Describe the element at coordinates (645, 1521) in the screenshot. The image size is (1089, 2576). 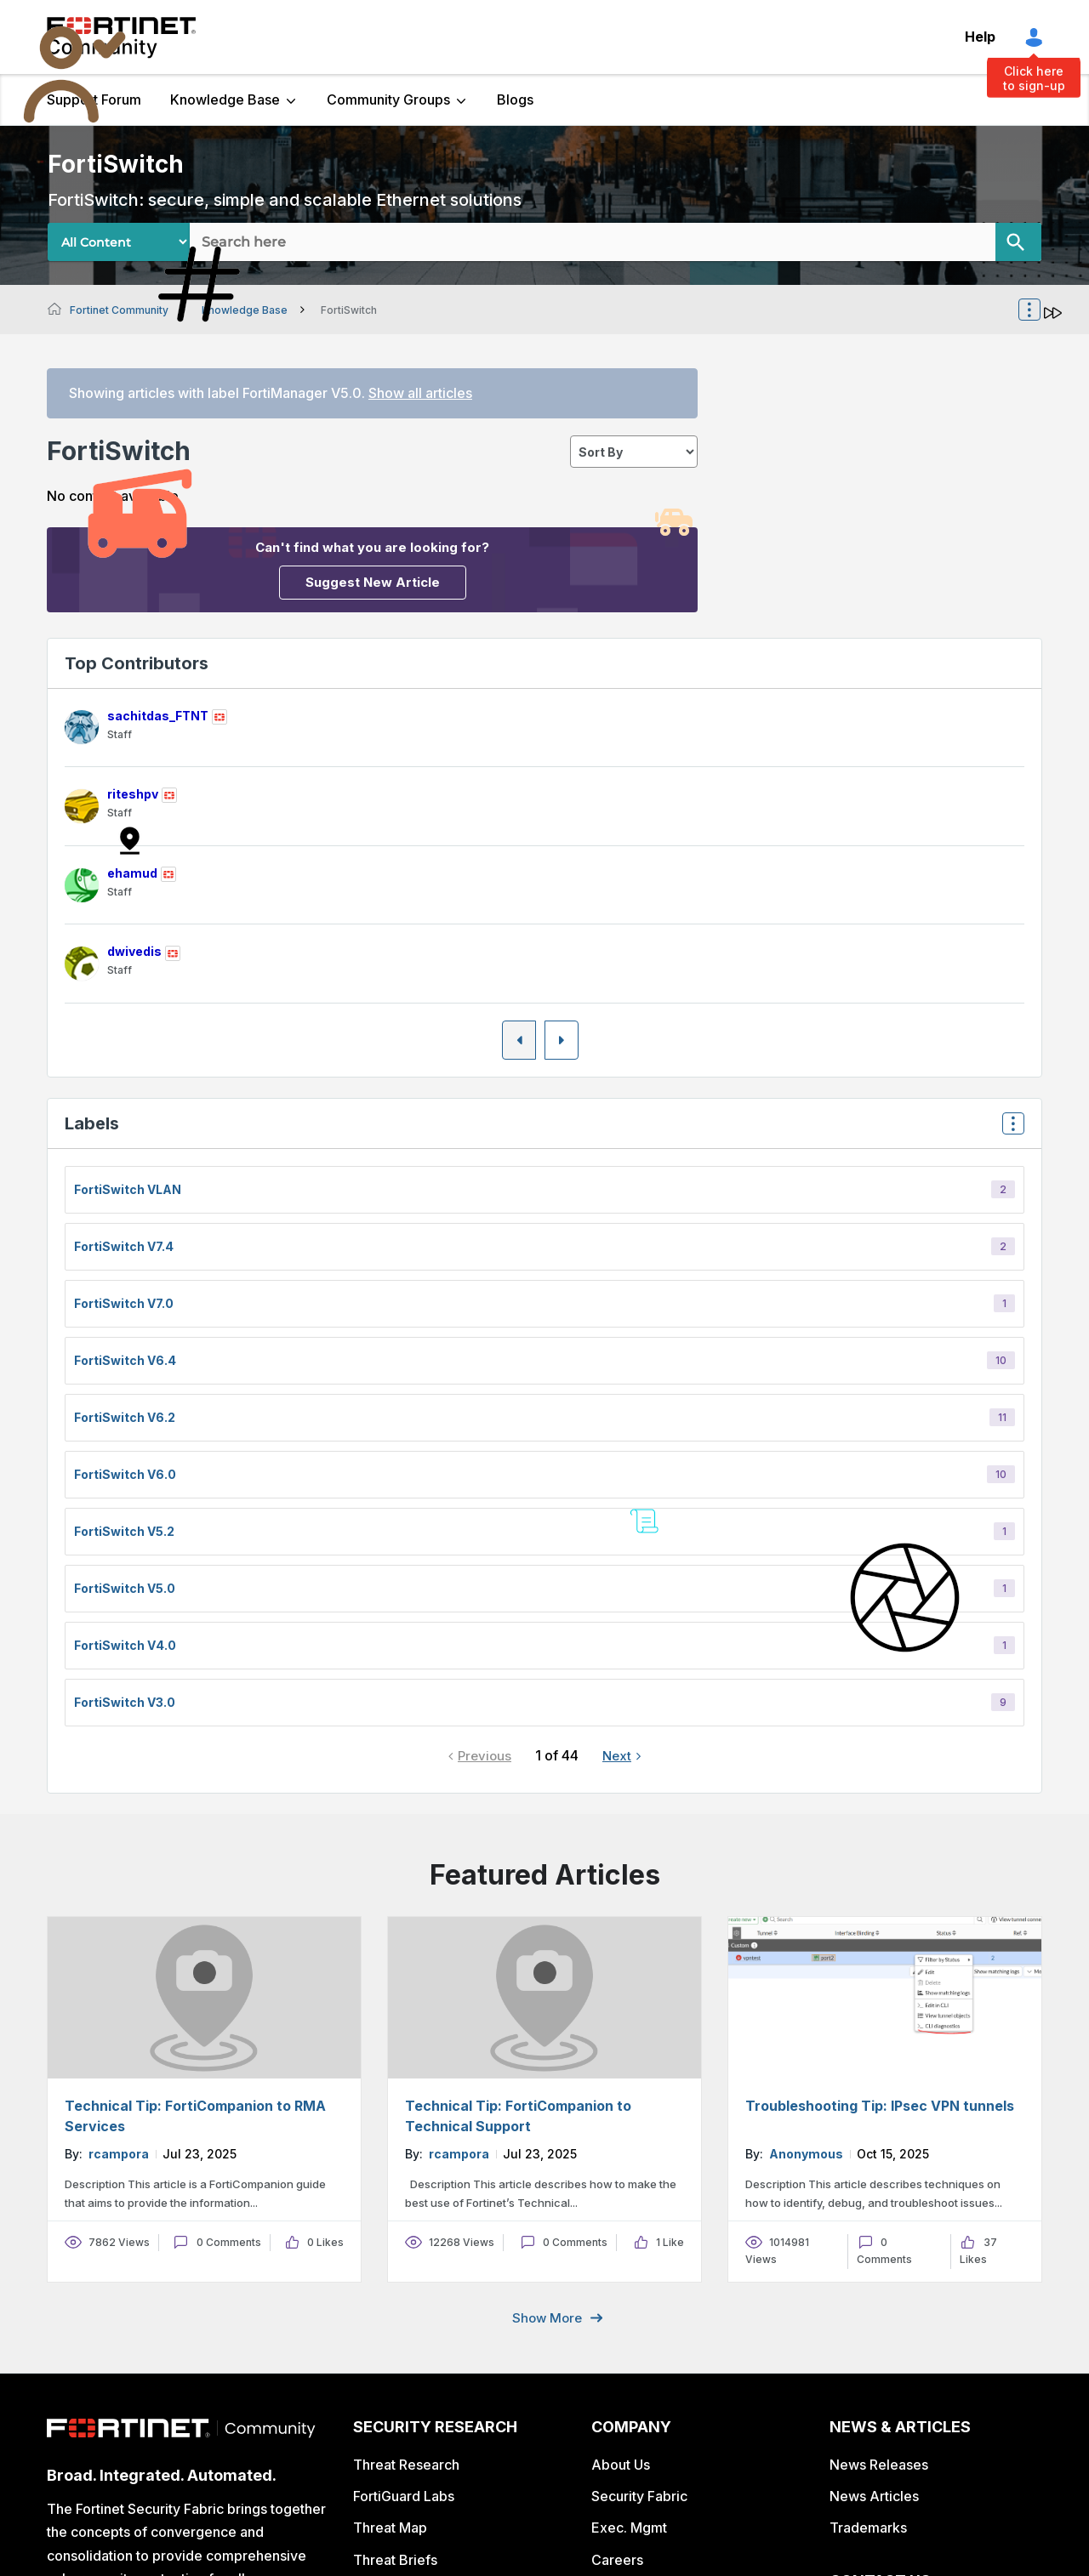
I see `view document or manuscript` at that location.